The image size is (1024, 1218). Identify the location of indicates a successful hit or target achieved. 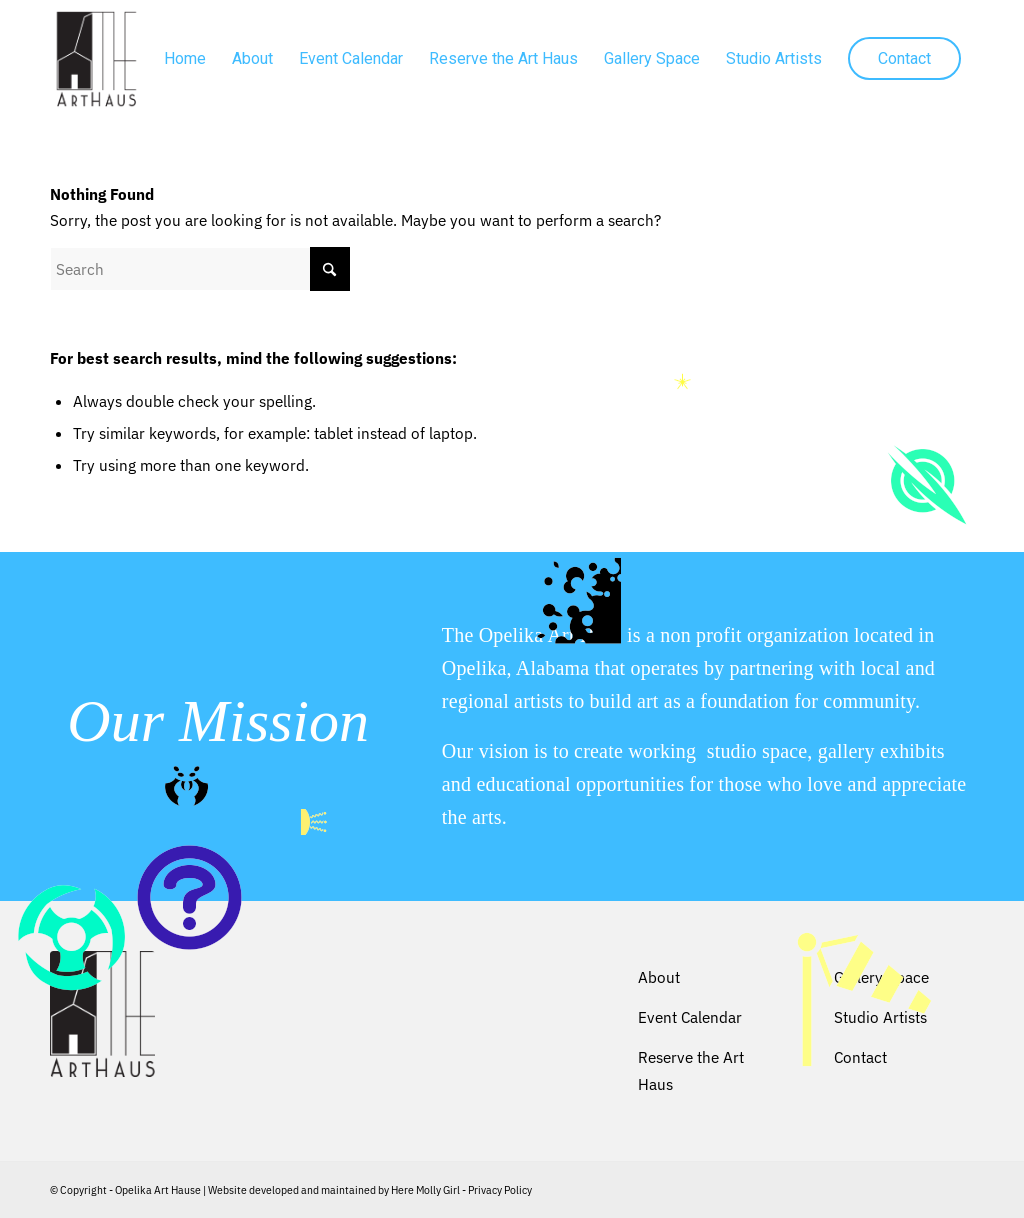
(927, 485).